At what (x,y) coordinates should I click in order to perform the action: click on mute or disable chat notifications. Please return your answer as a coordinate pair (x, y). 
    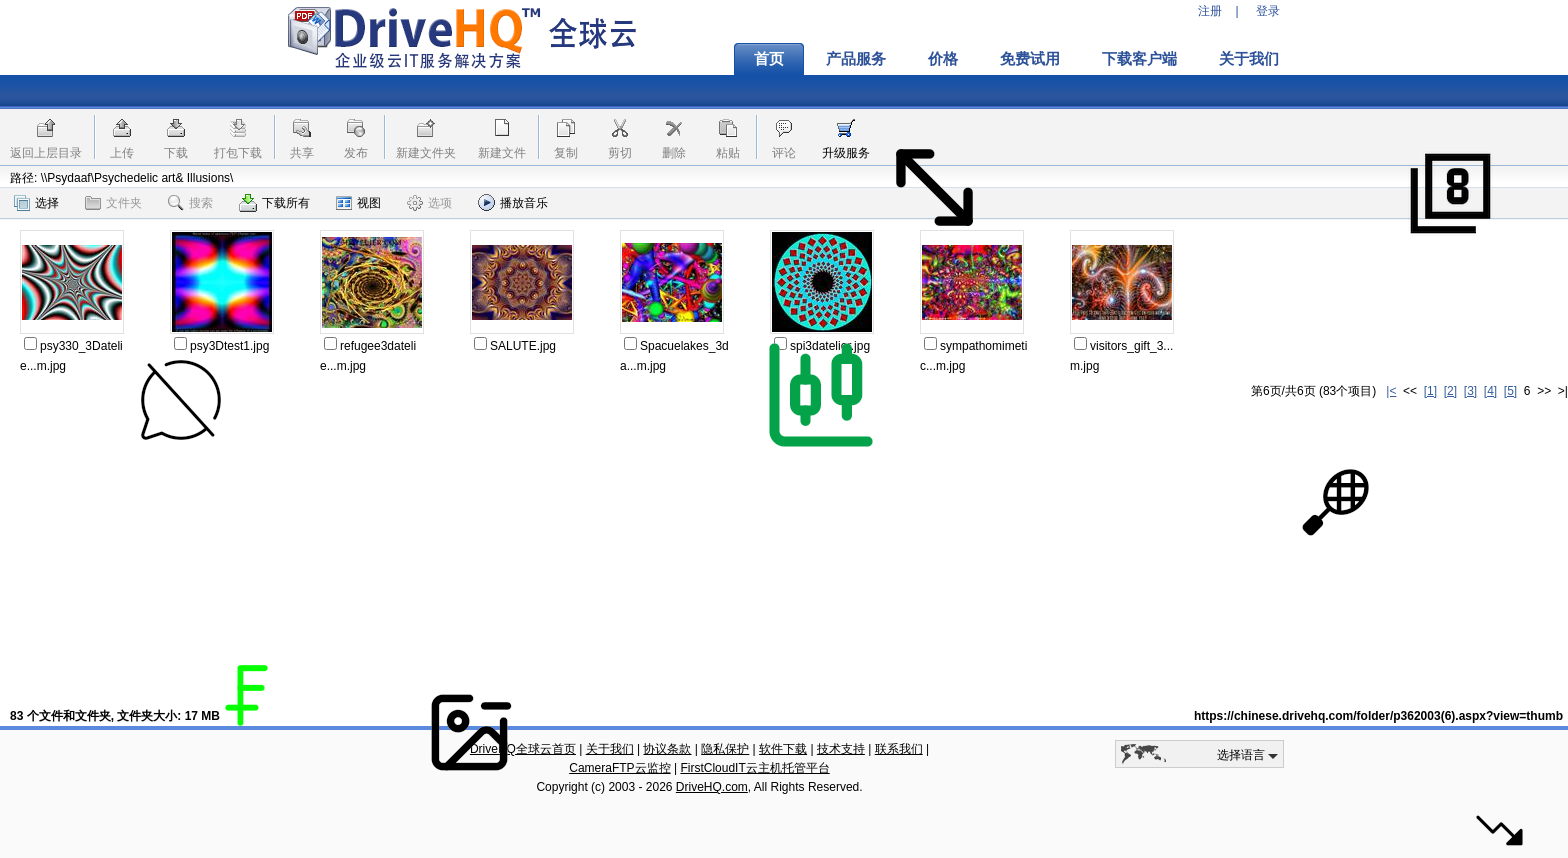
    Looking at the image, I should click on (181, 400).